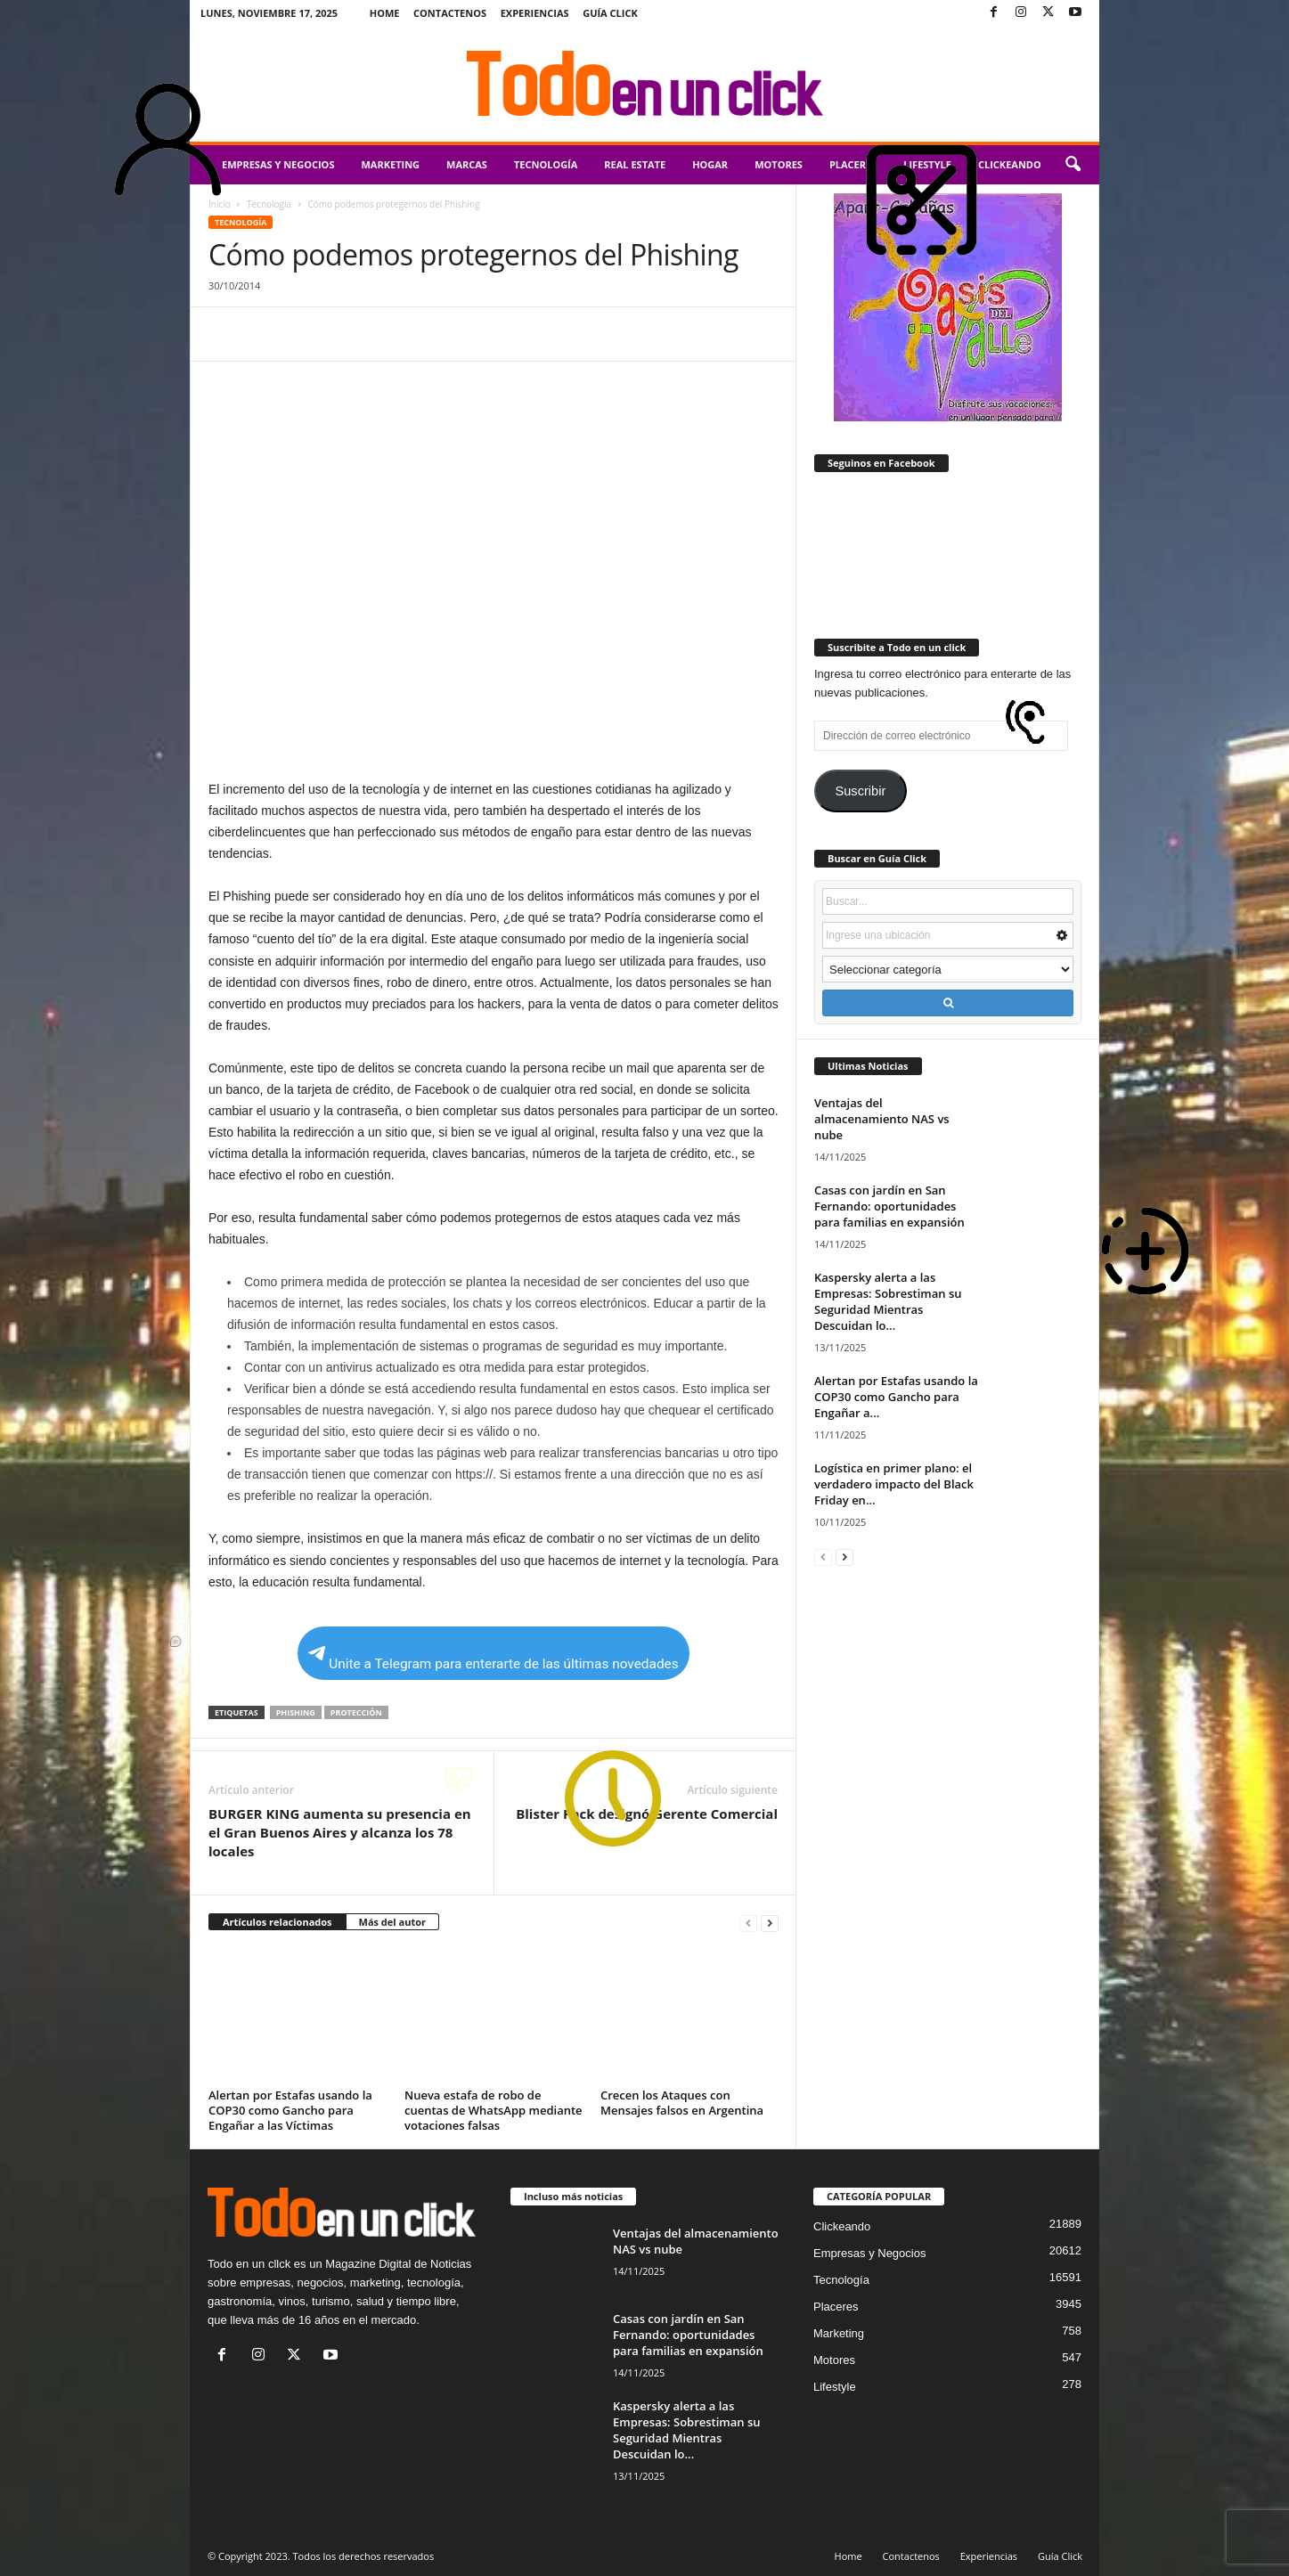  Describe the element at coordinates (613, 1798) in the screenshot. I see `indicates the time is 5 o'clock` at that location.